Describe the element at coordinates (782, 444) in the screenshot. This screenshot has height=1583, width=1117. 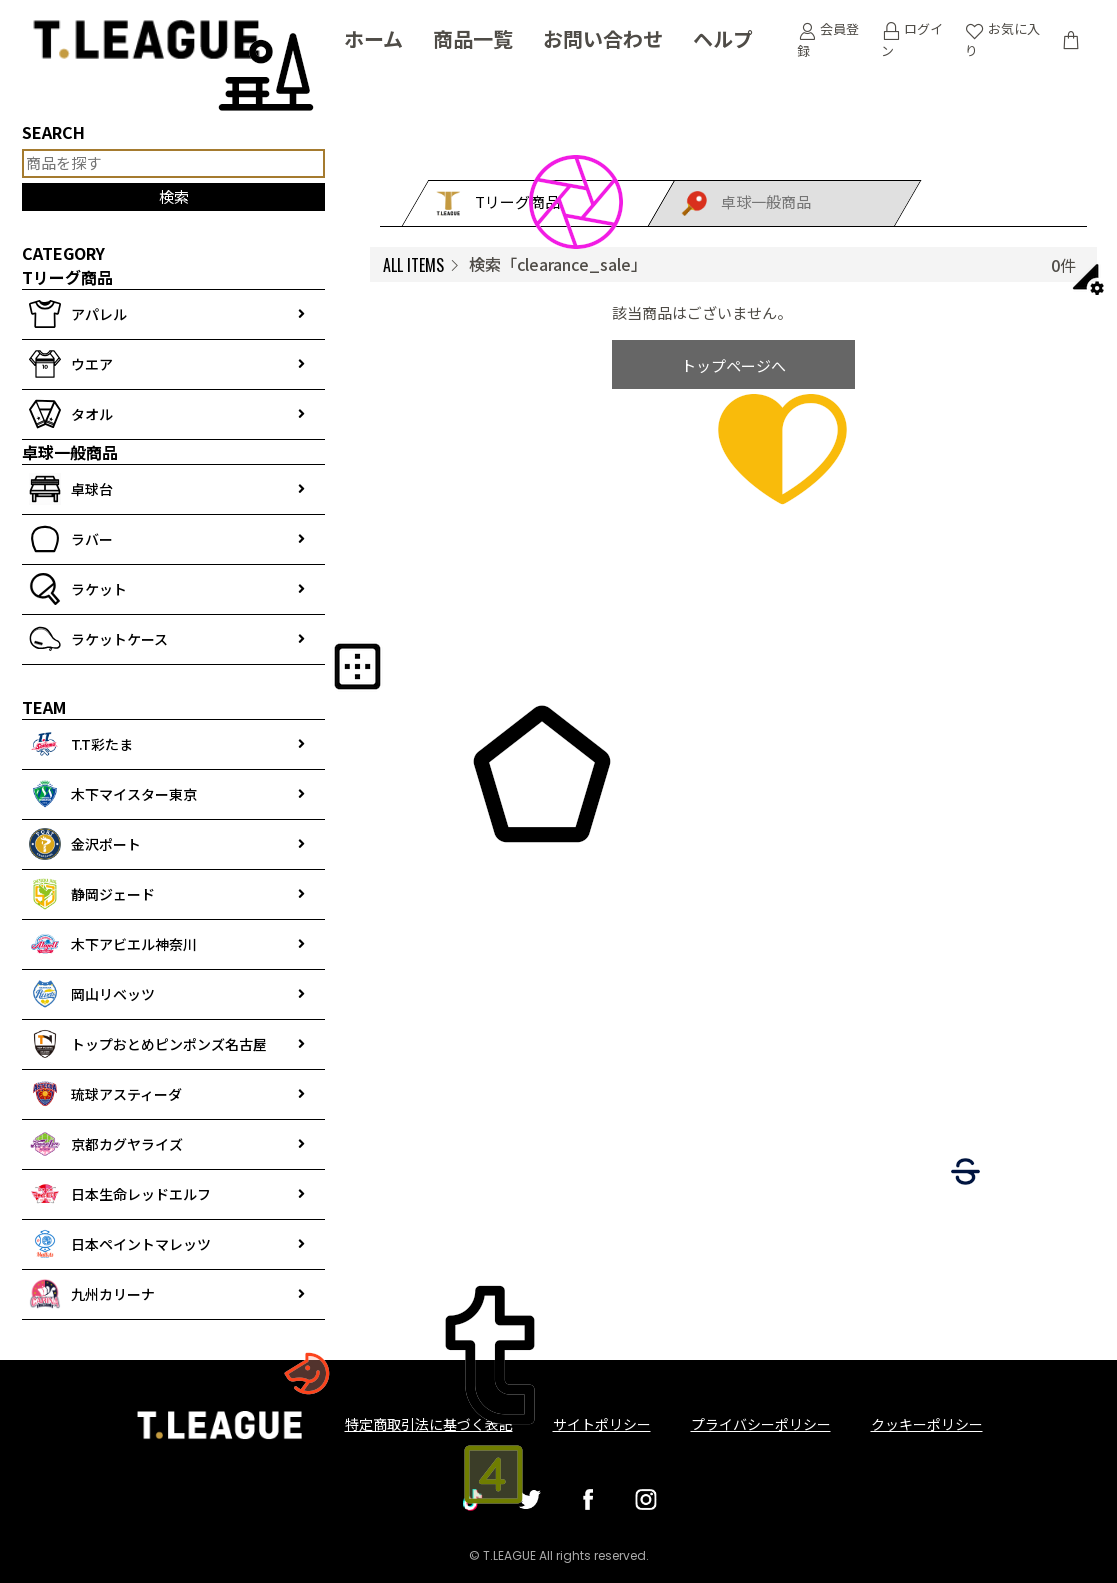
I see `indicates partial like or favorite status` at that location.